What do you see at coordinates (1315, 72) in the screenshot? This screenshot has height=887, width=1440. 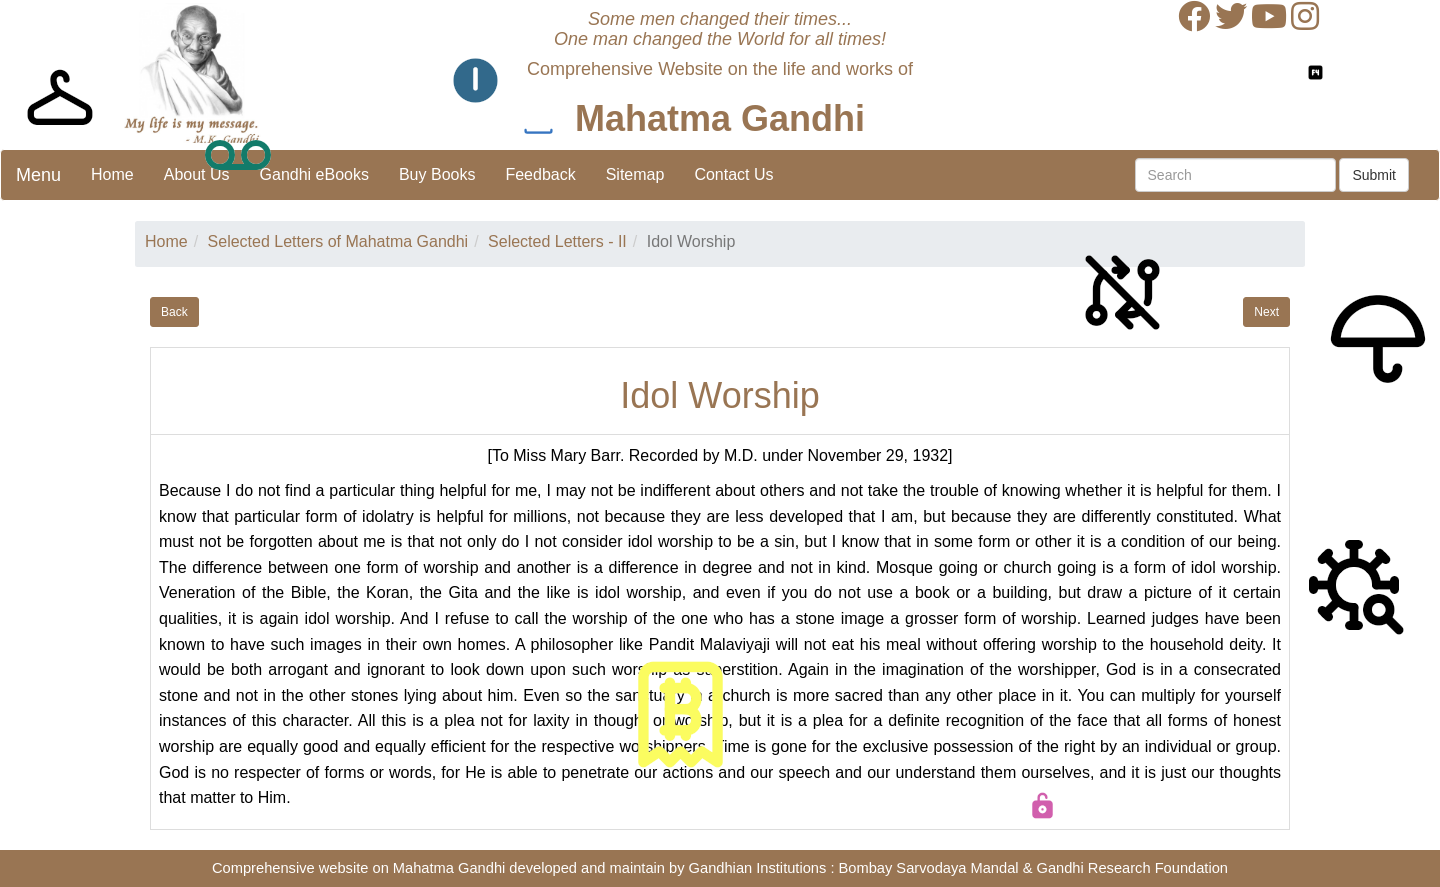 I see `keyboard shortcut indicator for F4 function key` at bounding box center [1315, 72].